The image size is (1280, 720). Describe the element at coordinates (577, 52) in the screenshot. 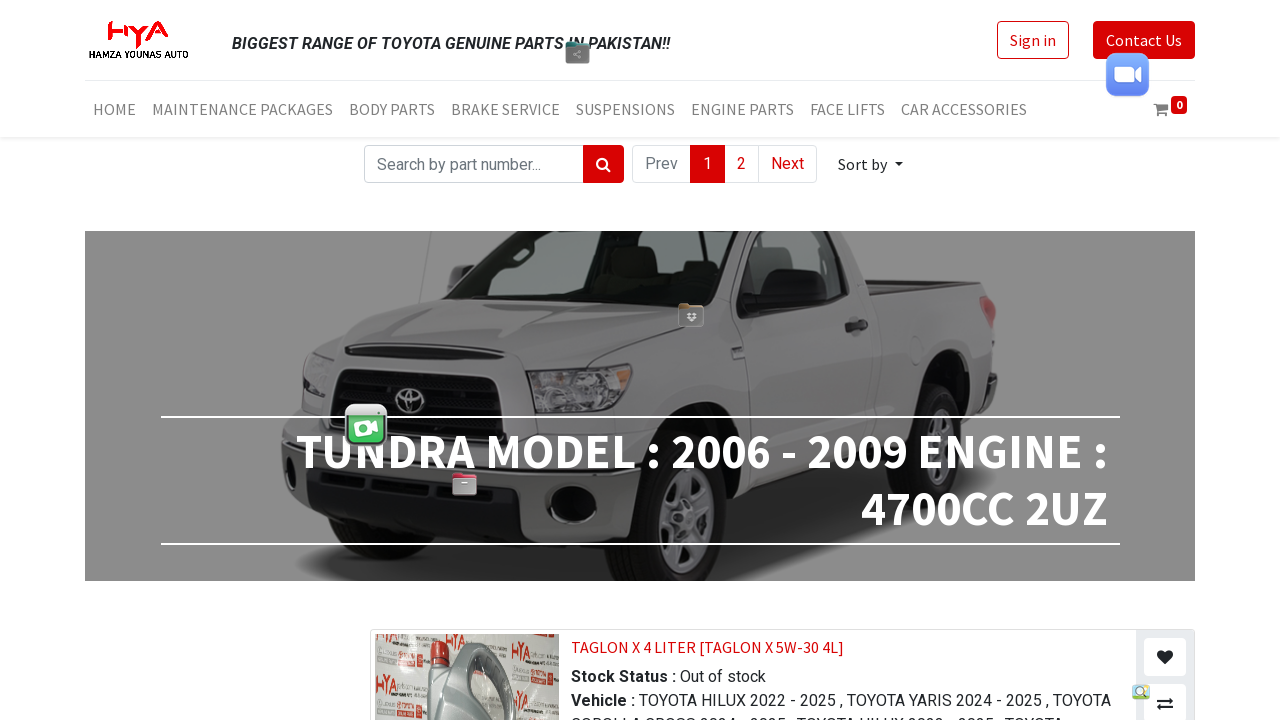

I see `open your public shared folder` at that location.